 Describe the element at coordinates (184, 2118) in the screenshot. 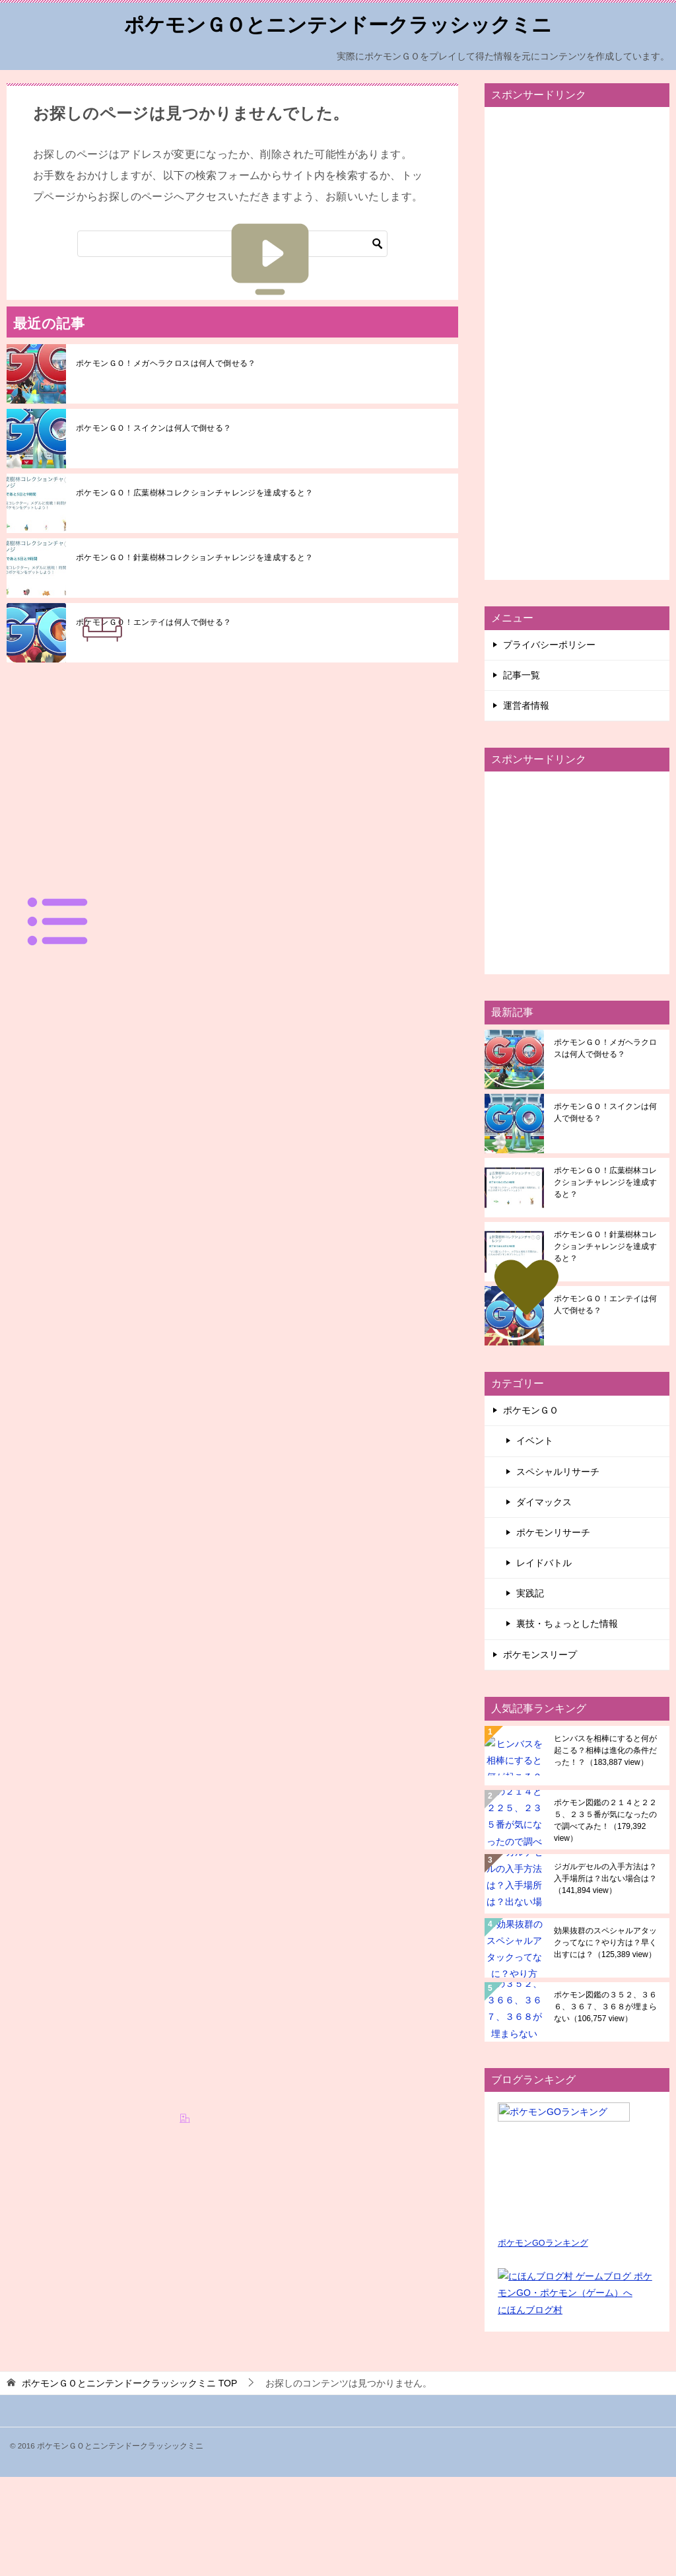

I see `find nearby hospitals or medical facilities` at that location.